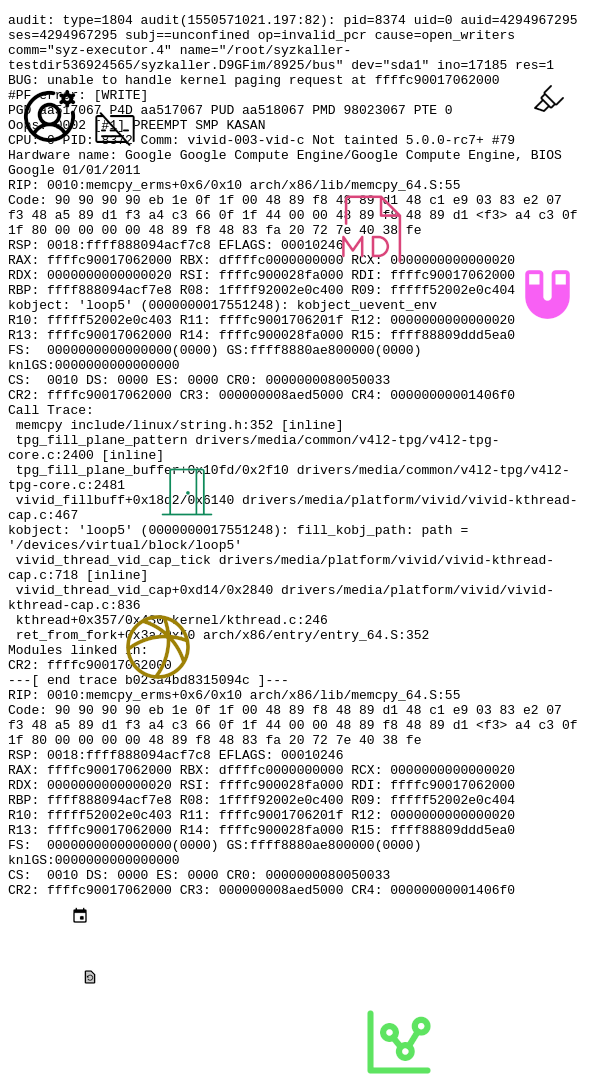 The width and height of the screenshot is (592, 1088). I want to click on view scatter plot or data visualization, so click(399, 1042).